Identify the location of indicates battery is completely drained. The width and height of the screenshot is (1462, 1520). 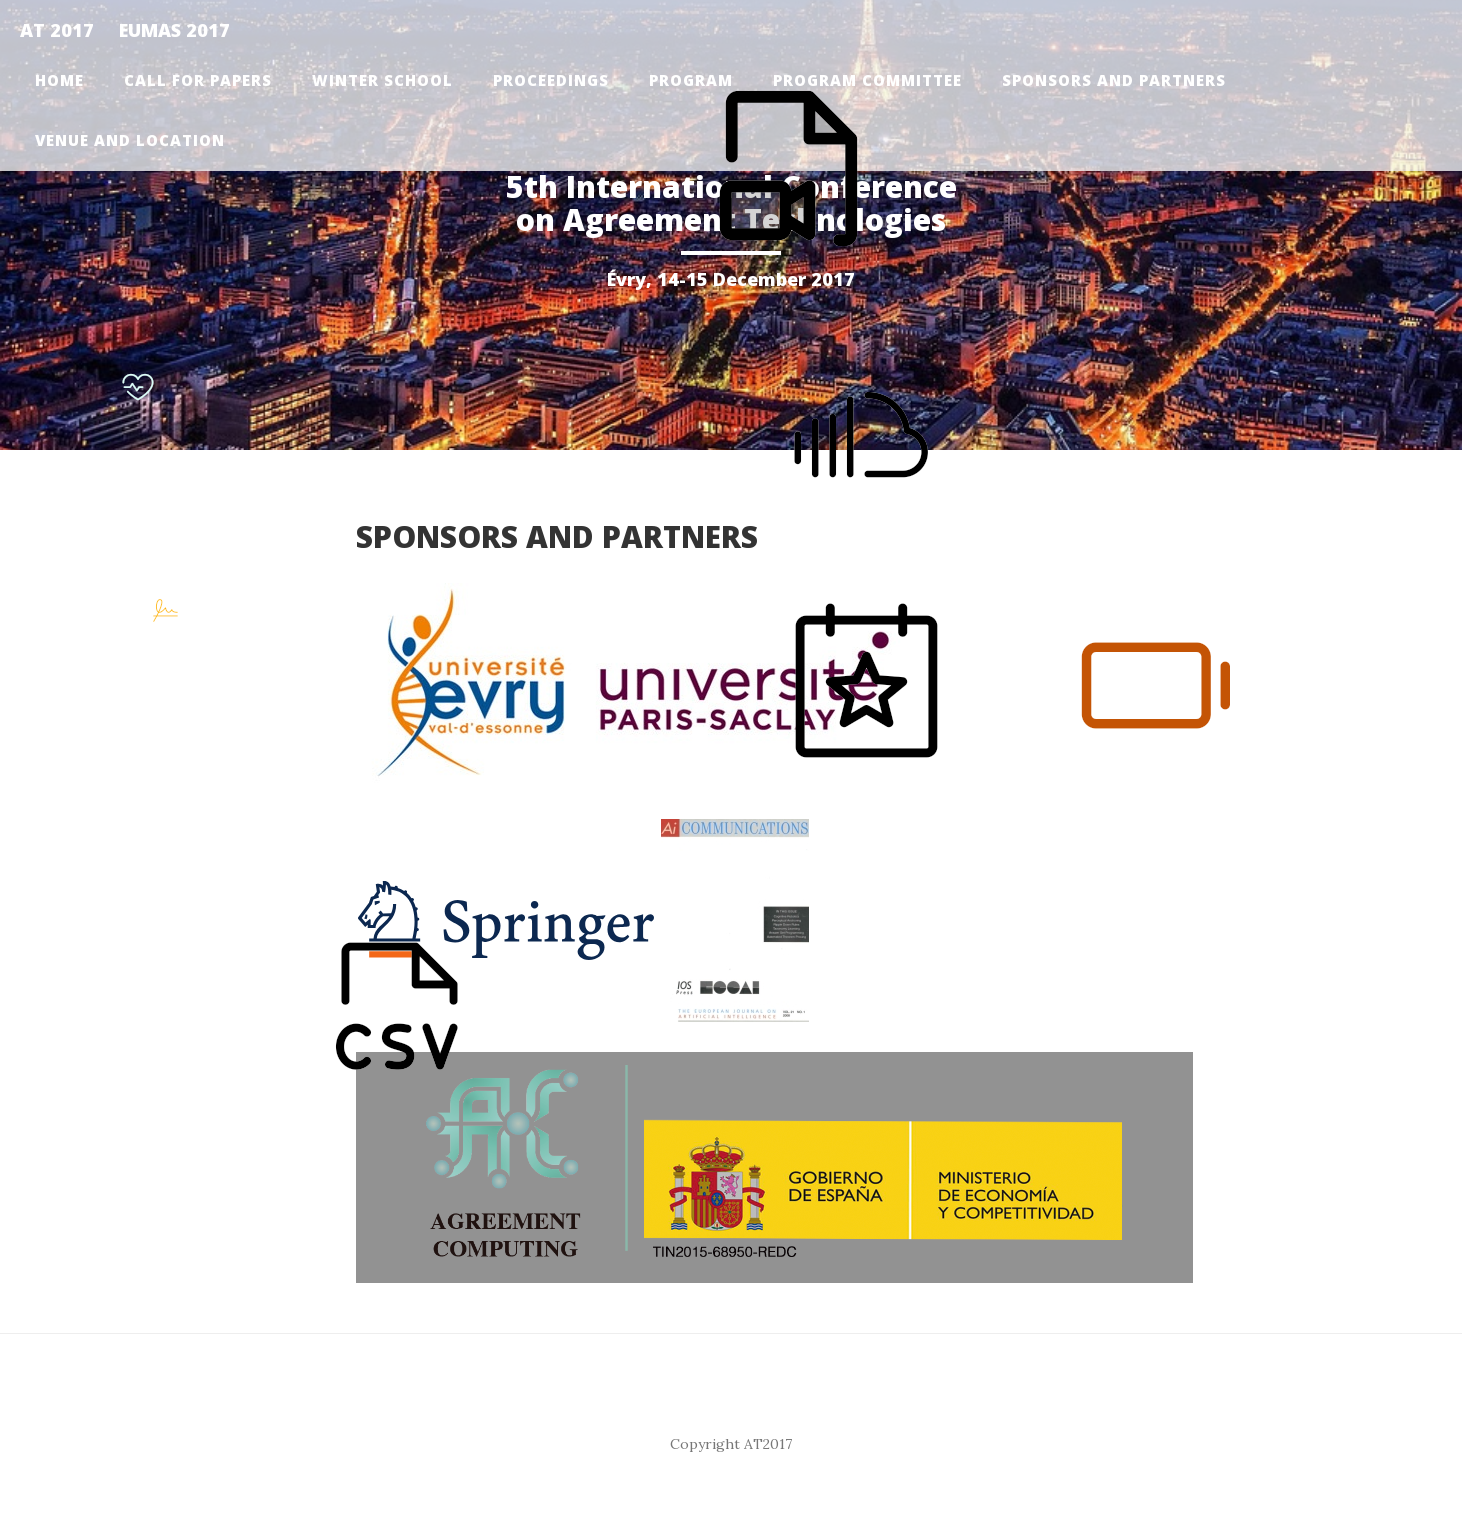
(1153, 685).